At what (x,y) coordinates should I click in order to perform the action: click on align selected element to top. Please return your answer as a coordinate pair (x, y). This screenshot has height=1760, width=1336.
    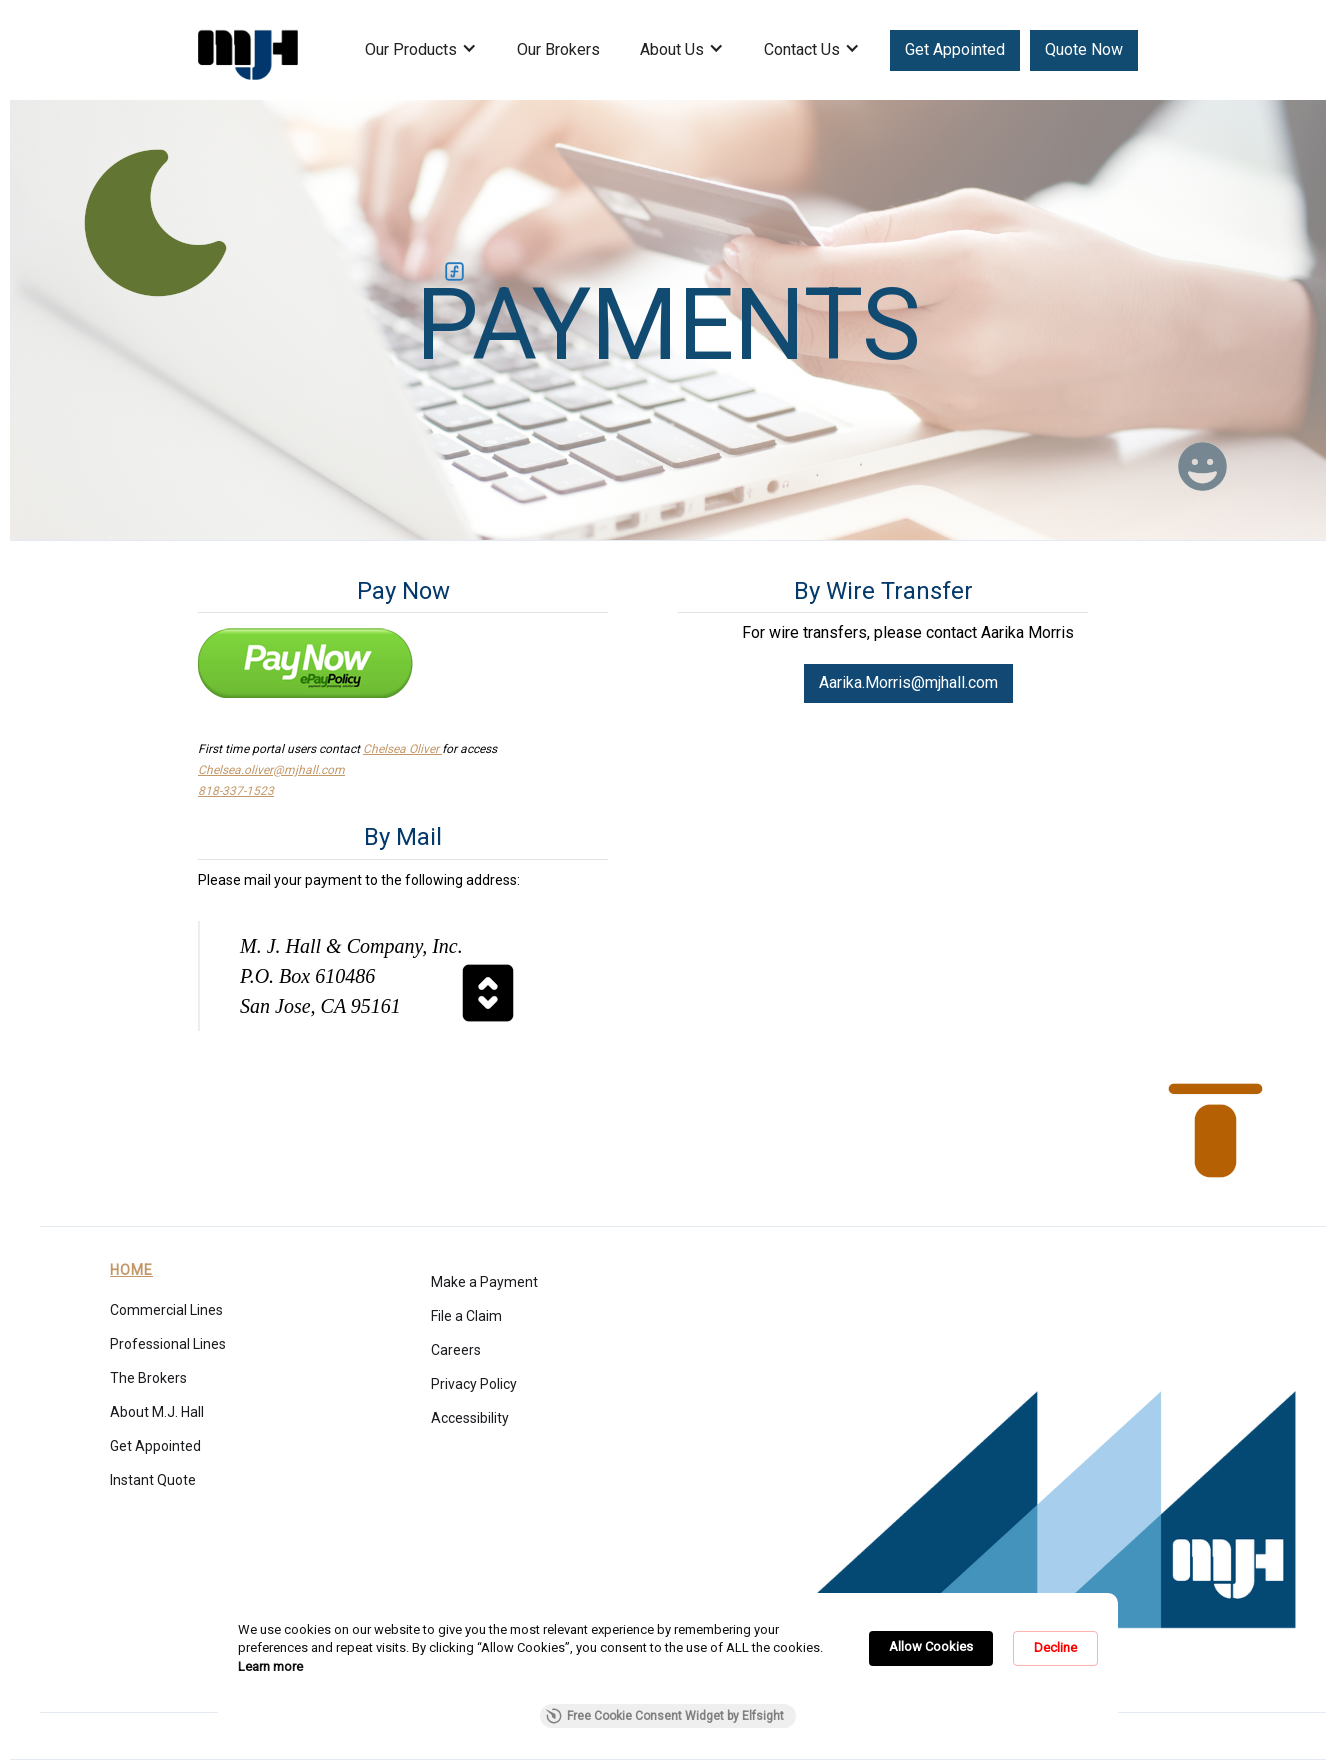
    Looking at the image, I should click on (1215, 1130).